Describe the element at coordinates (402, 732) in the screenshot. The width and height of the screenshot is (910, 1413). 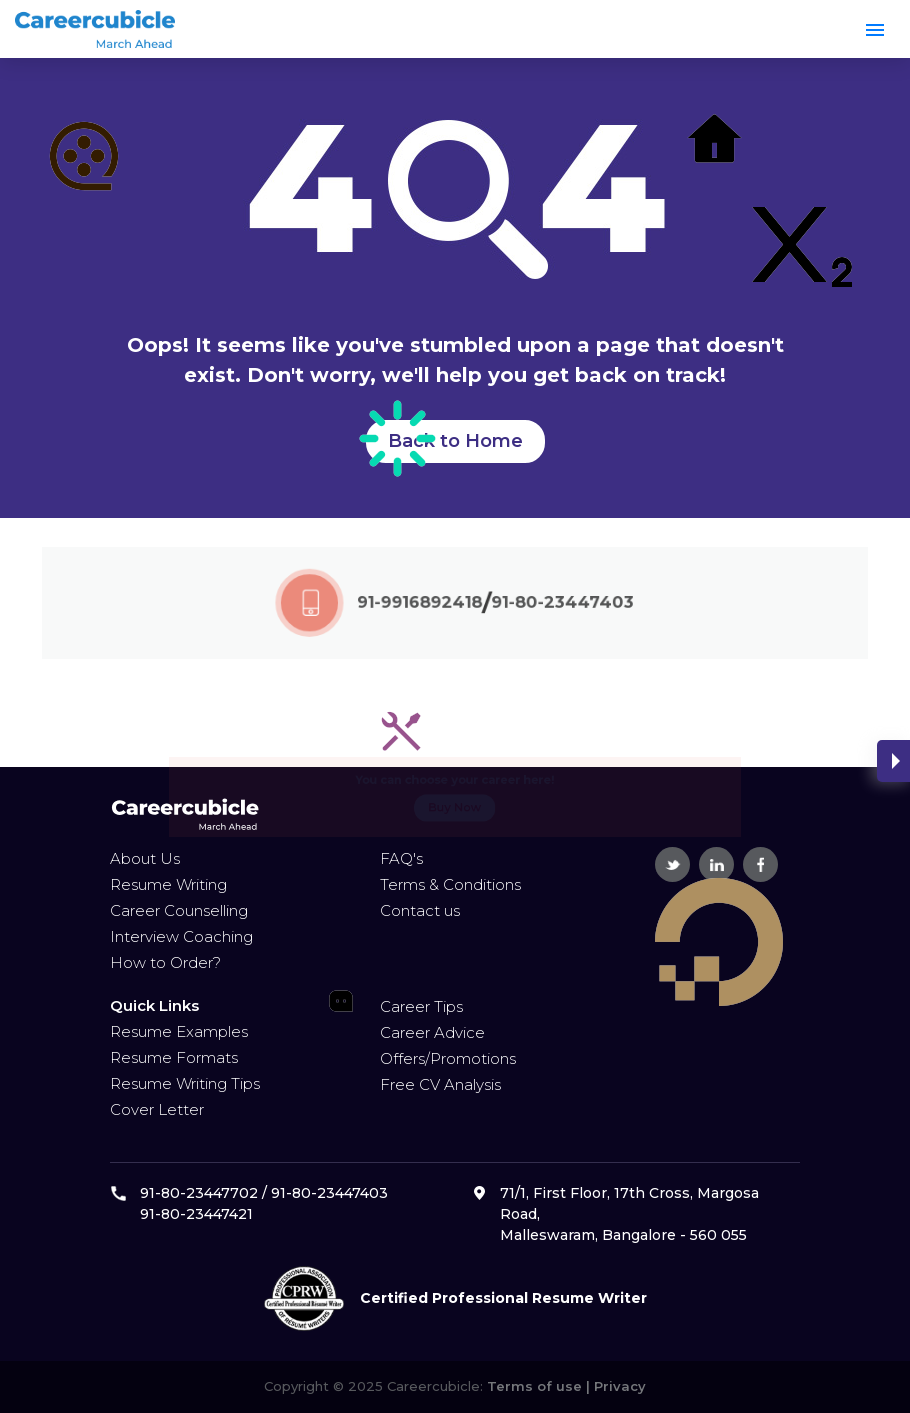
I see `access settings and configuration options` at that location.